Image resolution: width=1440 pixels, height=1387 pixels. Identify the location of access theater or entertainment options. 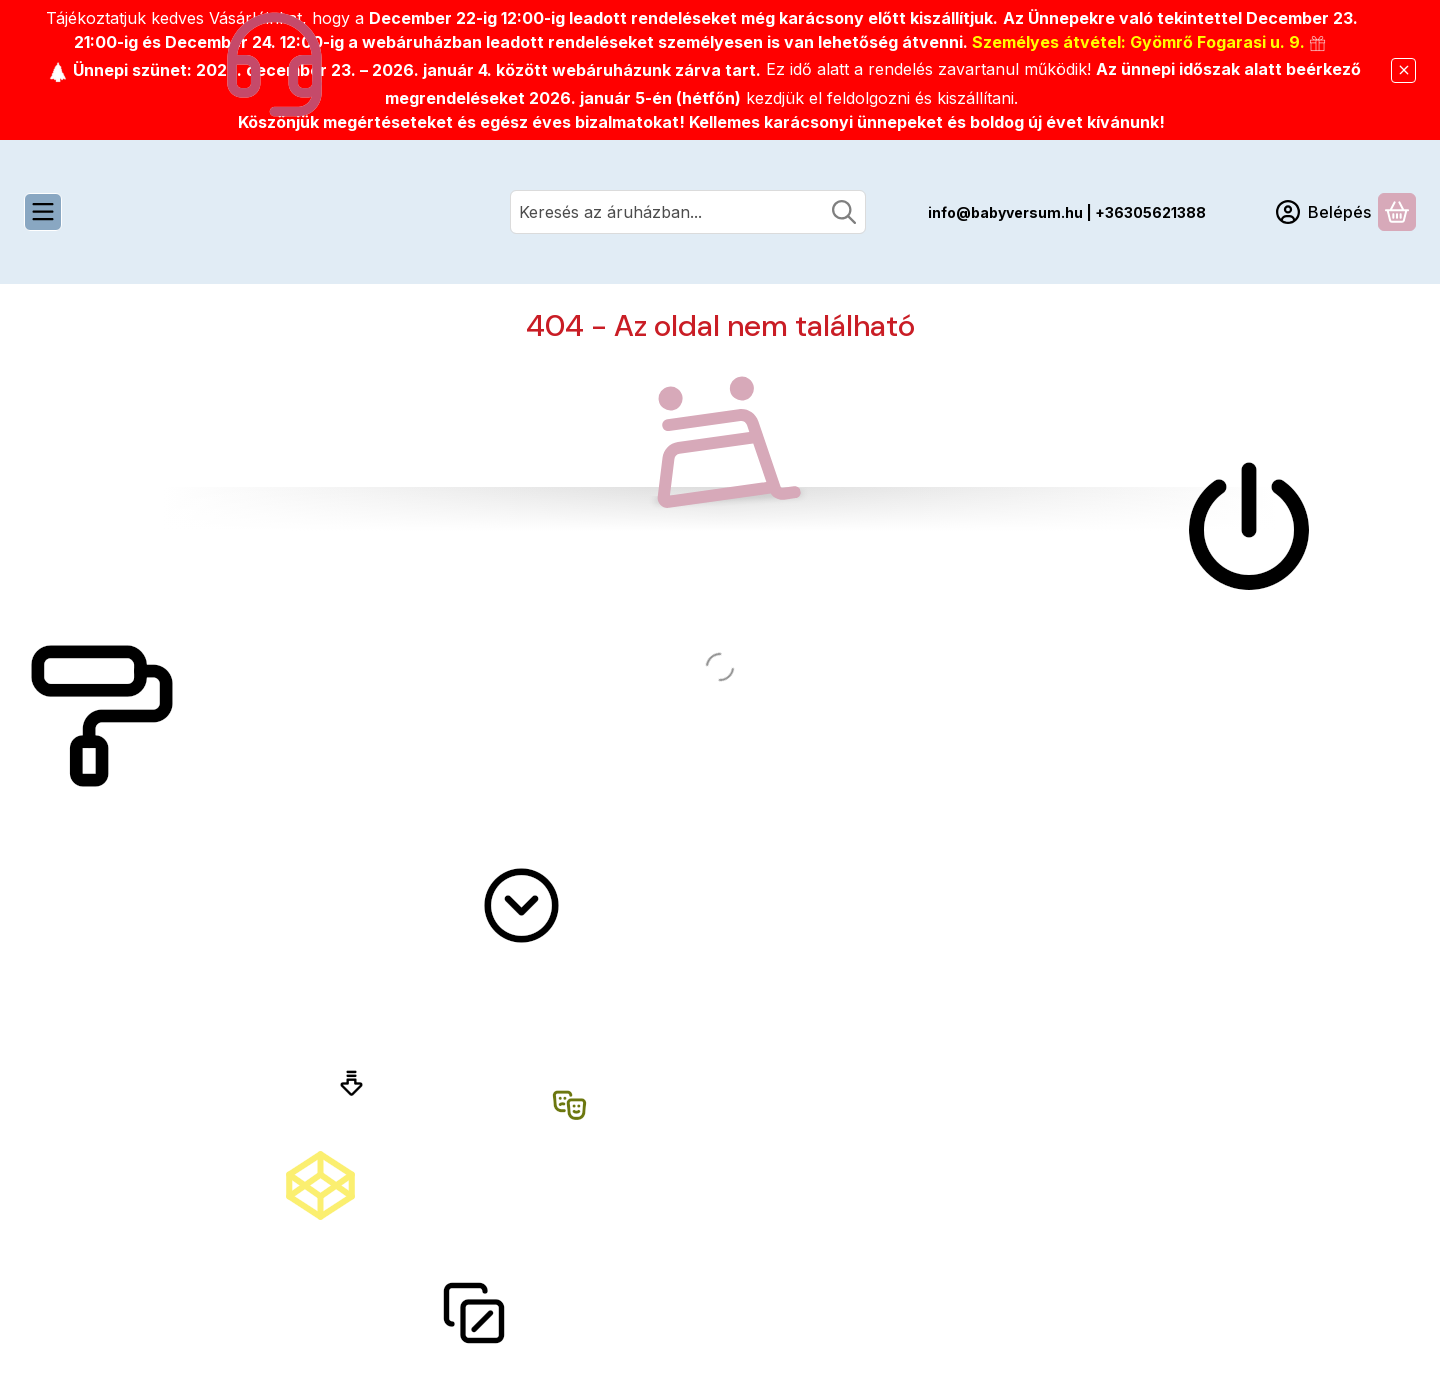
(569, 1104).